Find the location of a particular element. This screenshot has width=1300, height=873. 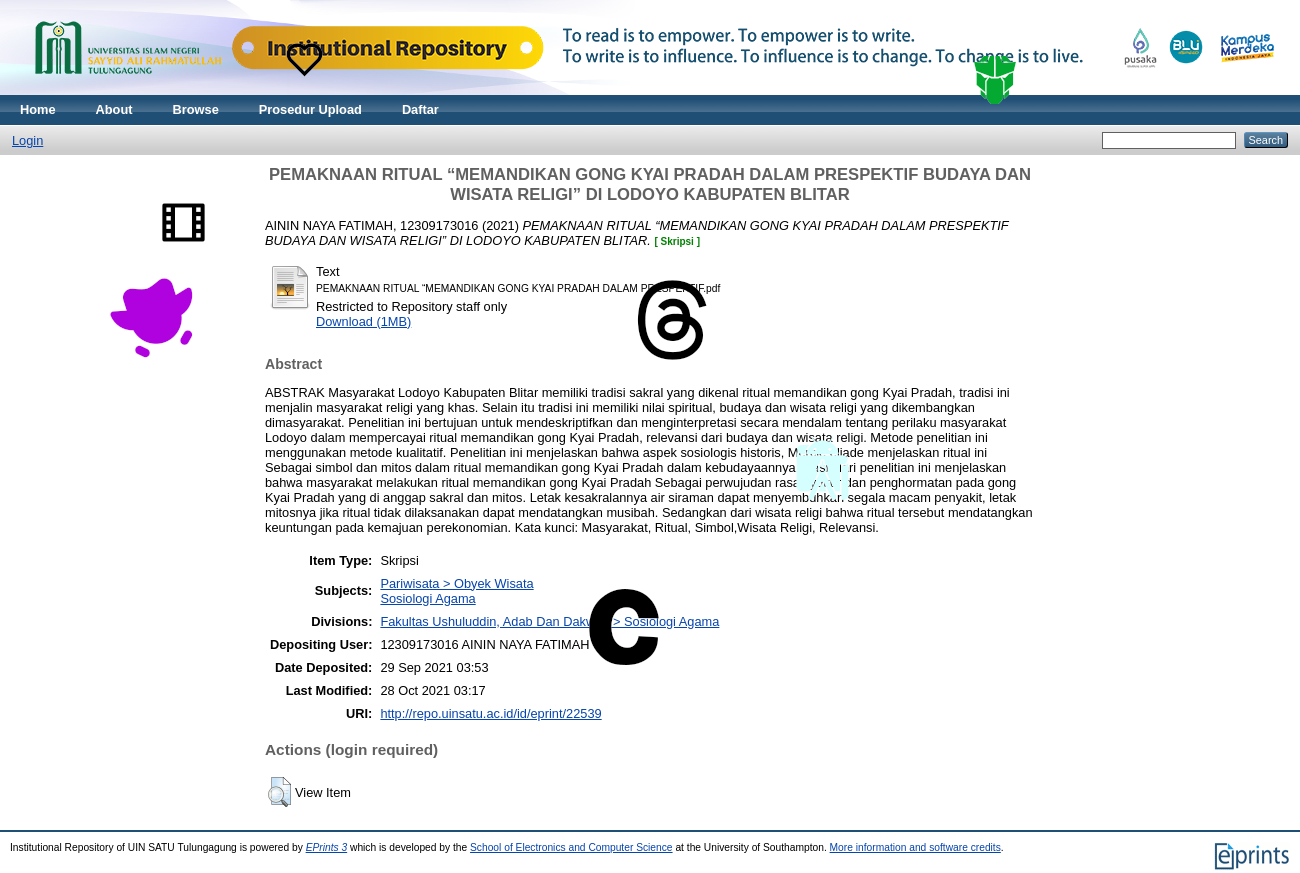

open the Threads app is located at coordinates (672, 320).